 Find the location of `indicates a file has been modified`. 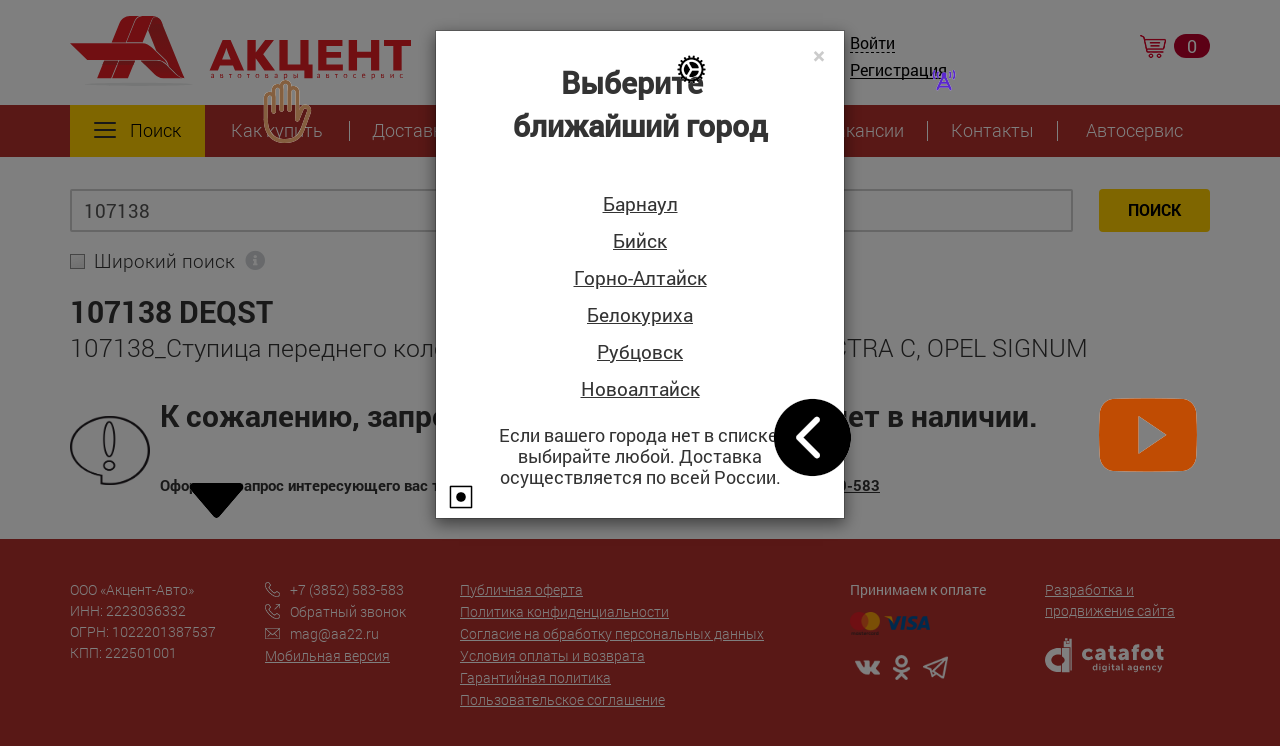

indicates a file has been modified is located at coordinates (461, 497).